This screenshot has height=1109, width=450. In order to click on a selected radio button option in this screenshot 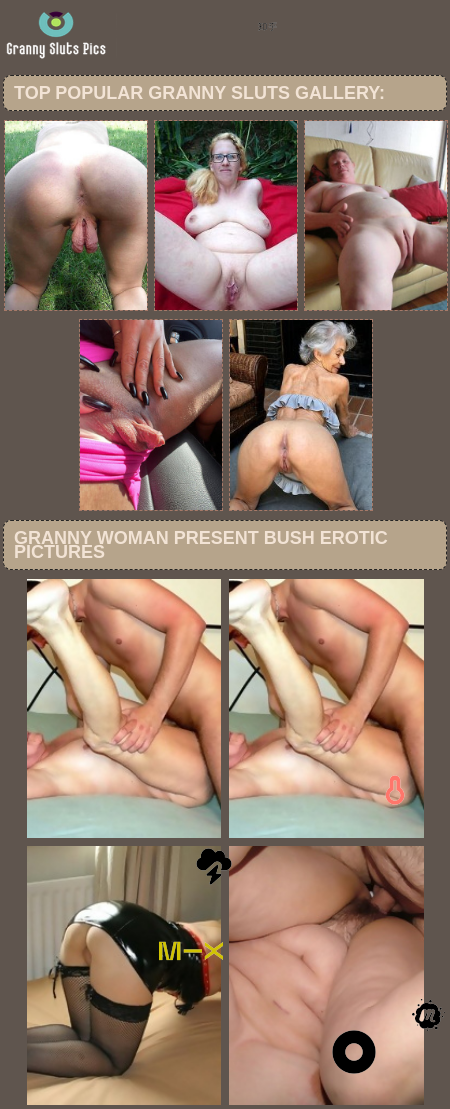, I will do `click(354, 1052)`.